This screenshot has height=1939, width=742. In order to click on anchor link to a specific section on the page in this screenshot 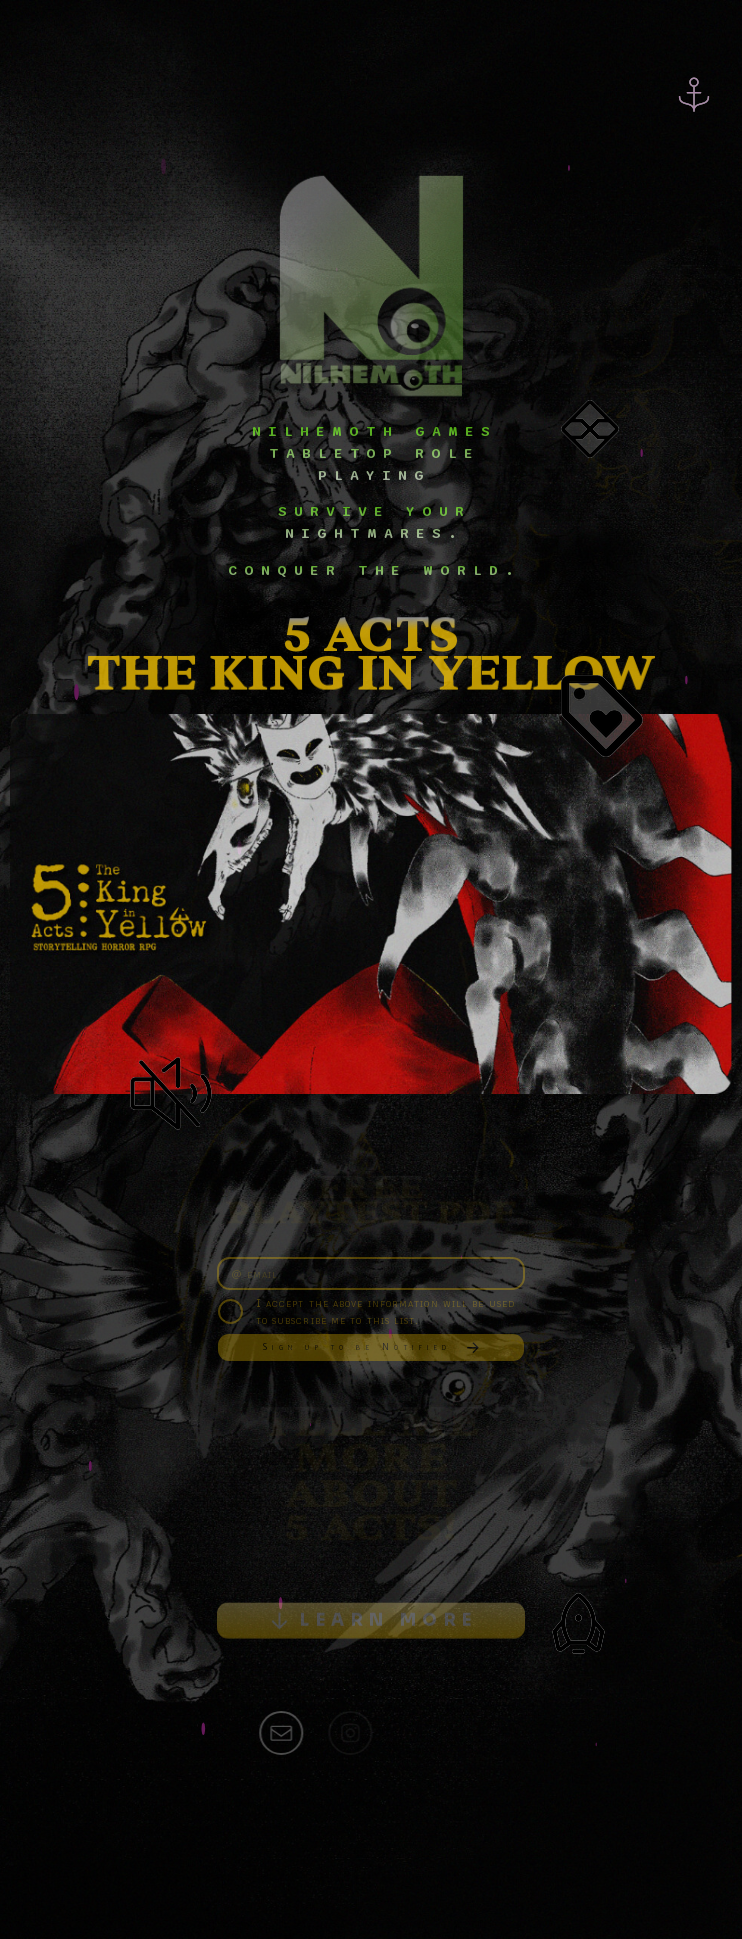, I will do `click(694, 94)`.